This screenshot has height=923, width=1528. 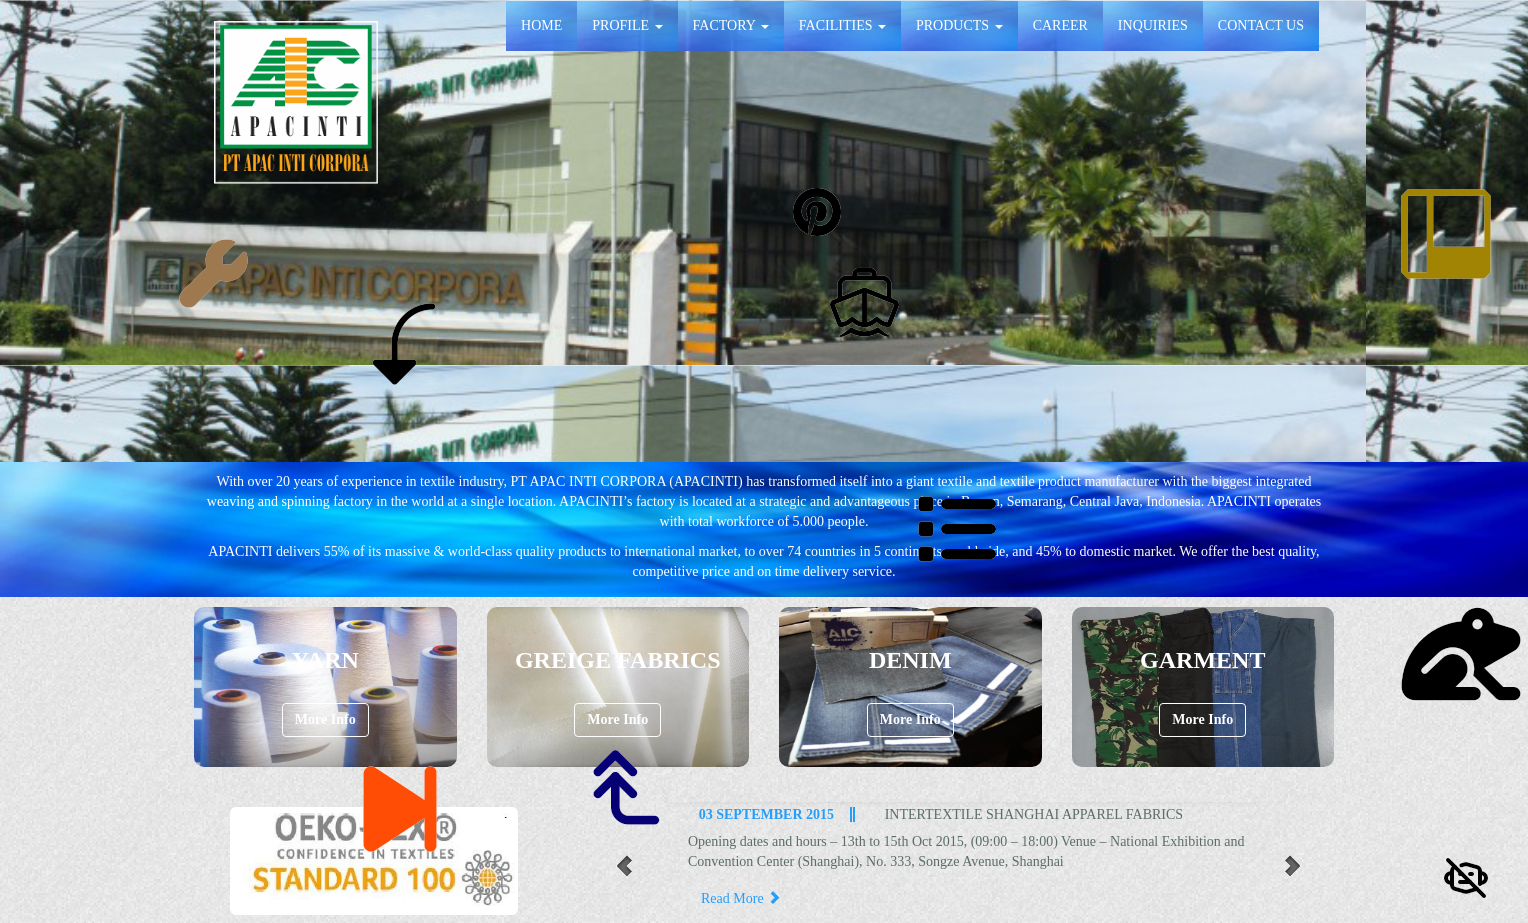 I want to click on view items in list format, so click(x=956, y=529).